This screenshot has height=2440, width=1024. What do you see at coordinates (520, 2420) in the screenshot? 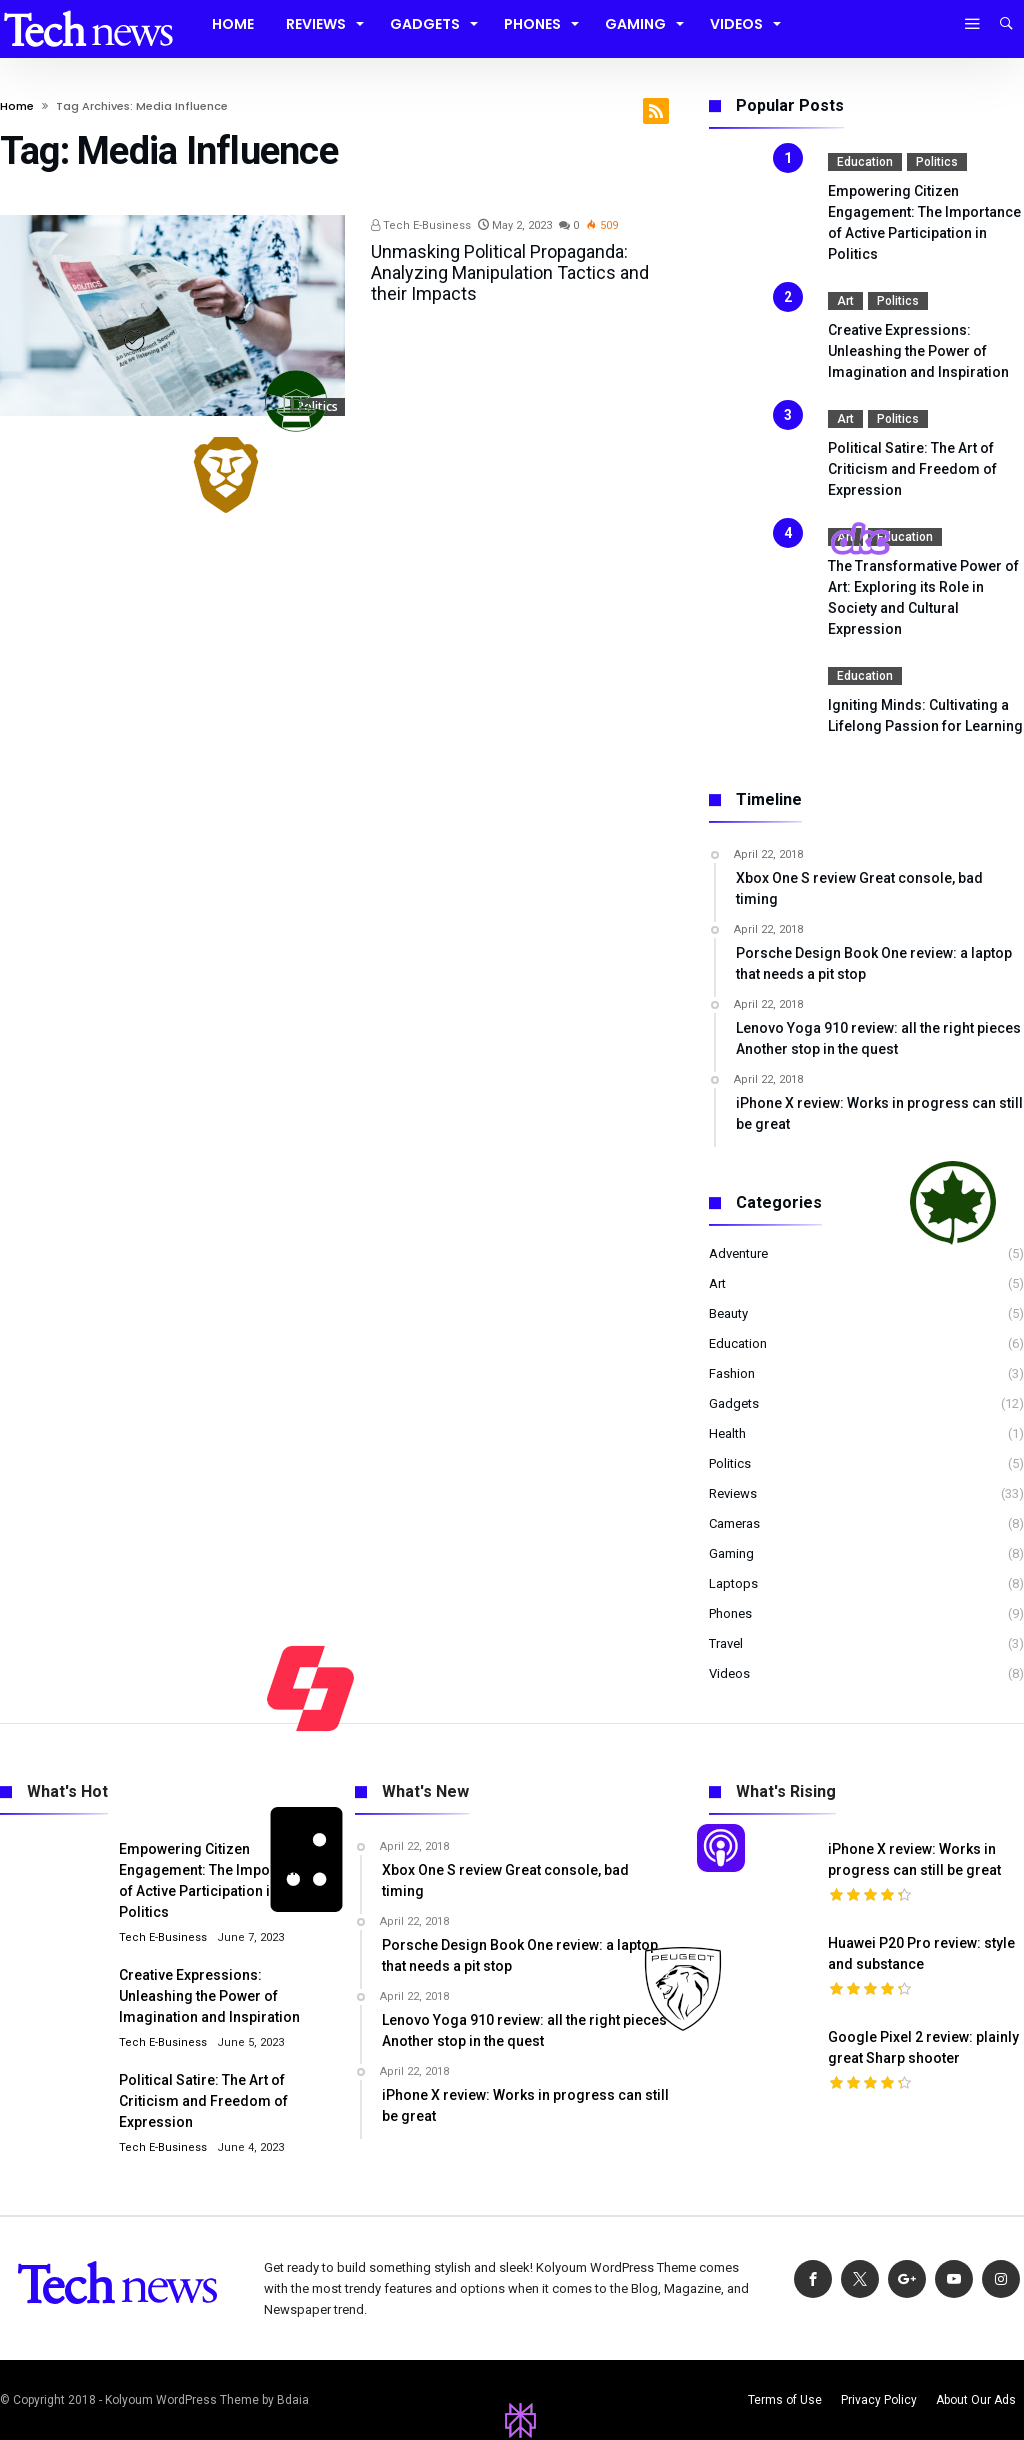
I see `open perplexity ai app` at bounding box center [520, 2420].